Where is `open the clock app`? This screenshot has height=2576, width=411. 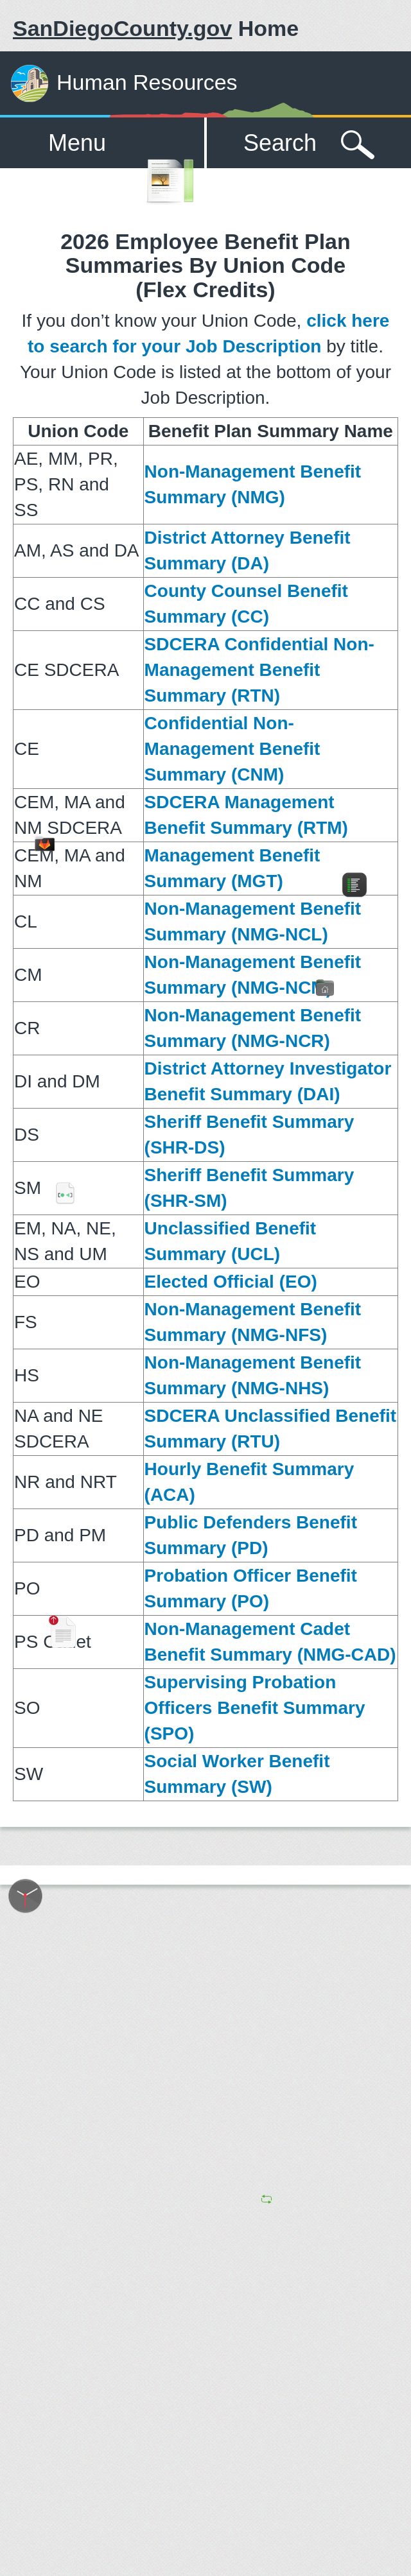
open the clock app is located at coordinates (25, 1896).